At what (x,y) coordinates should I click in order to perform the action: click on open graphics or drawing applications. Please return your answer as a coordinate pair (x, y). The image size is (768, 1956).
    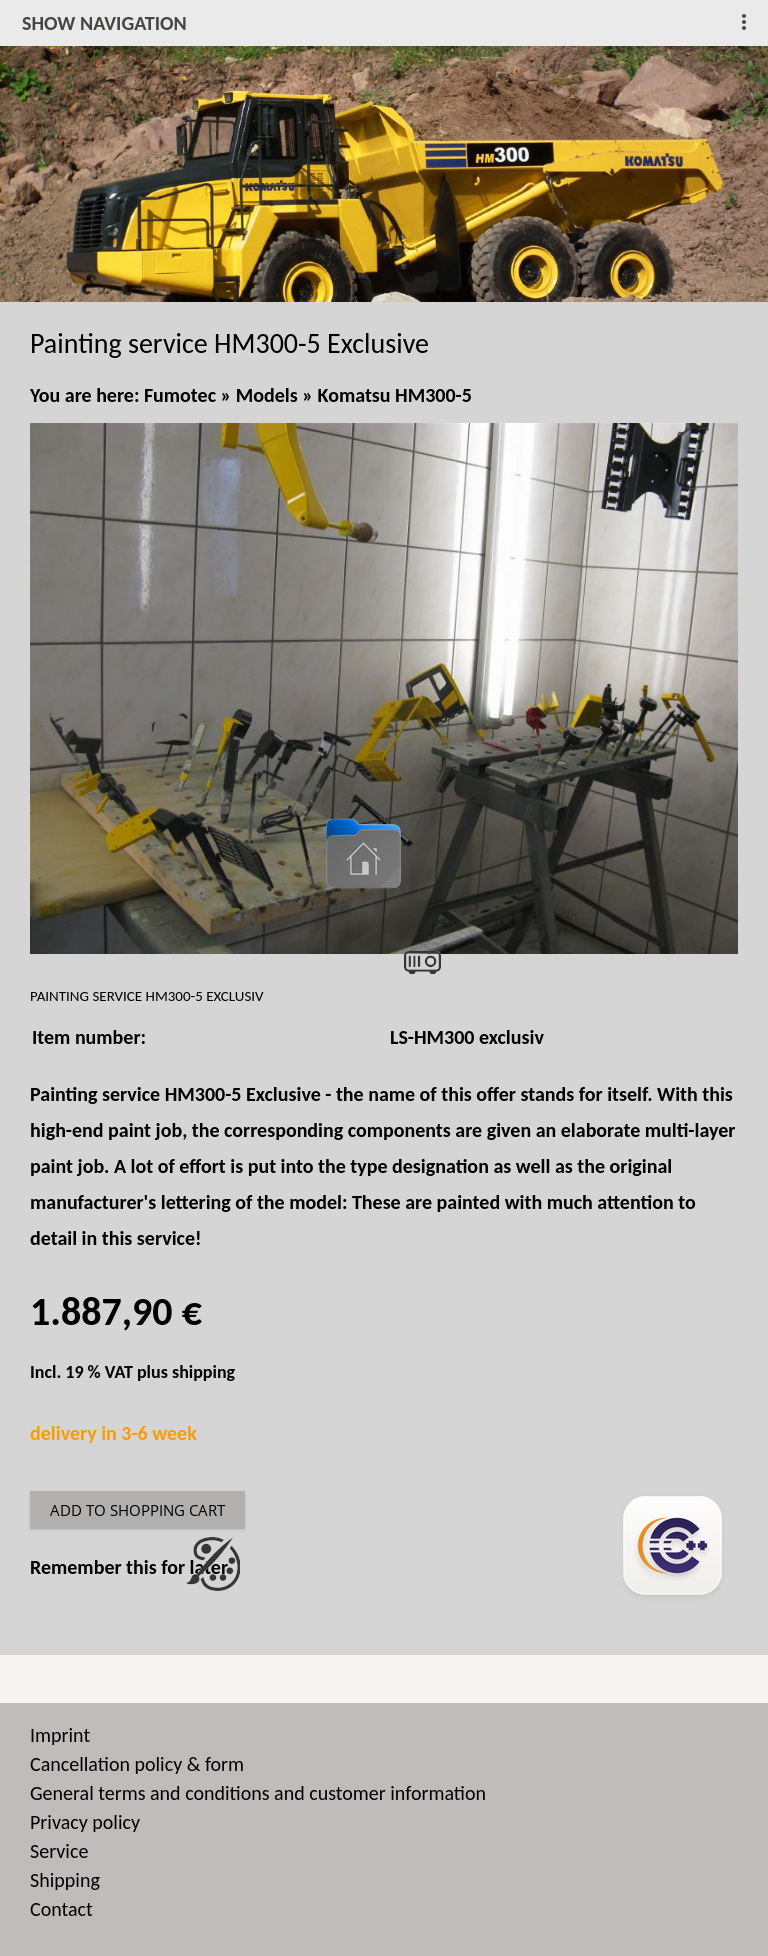
    Looking at the image, I should click on (213, 1564).